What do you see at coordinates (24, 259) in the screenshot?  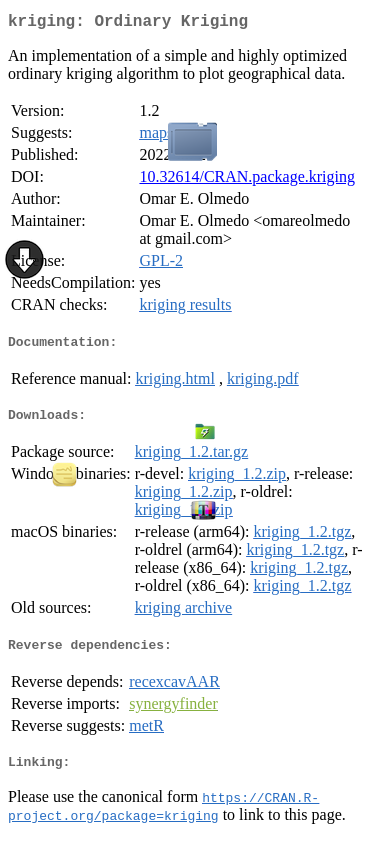 I see `access your downloads folder` at bounding box center [24, 259].